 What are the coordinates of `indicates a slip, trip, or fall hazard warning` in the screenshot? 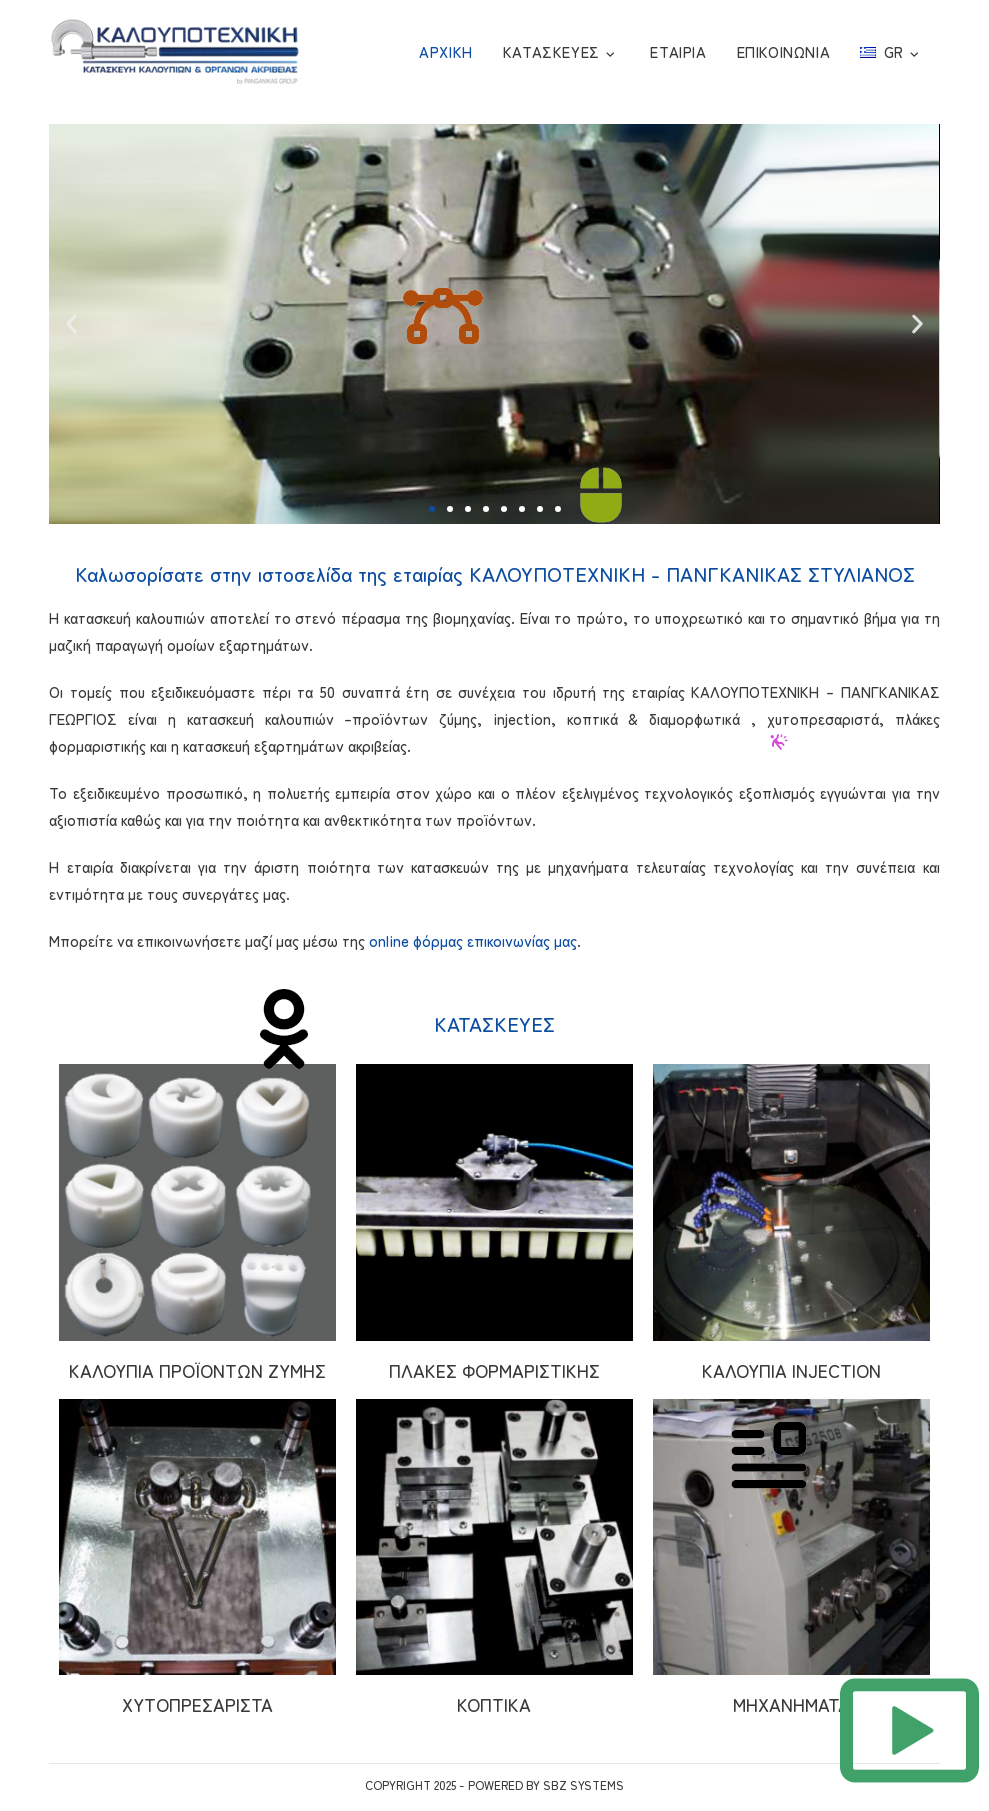 It's located at (779, 742).